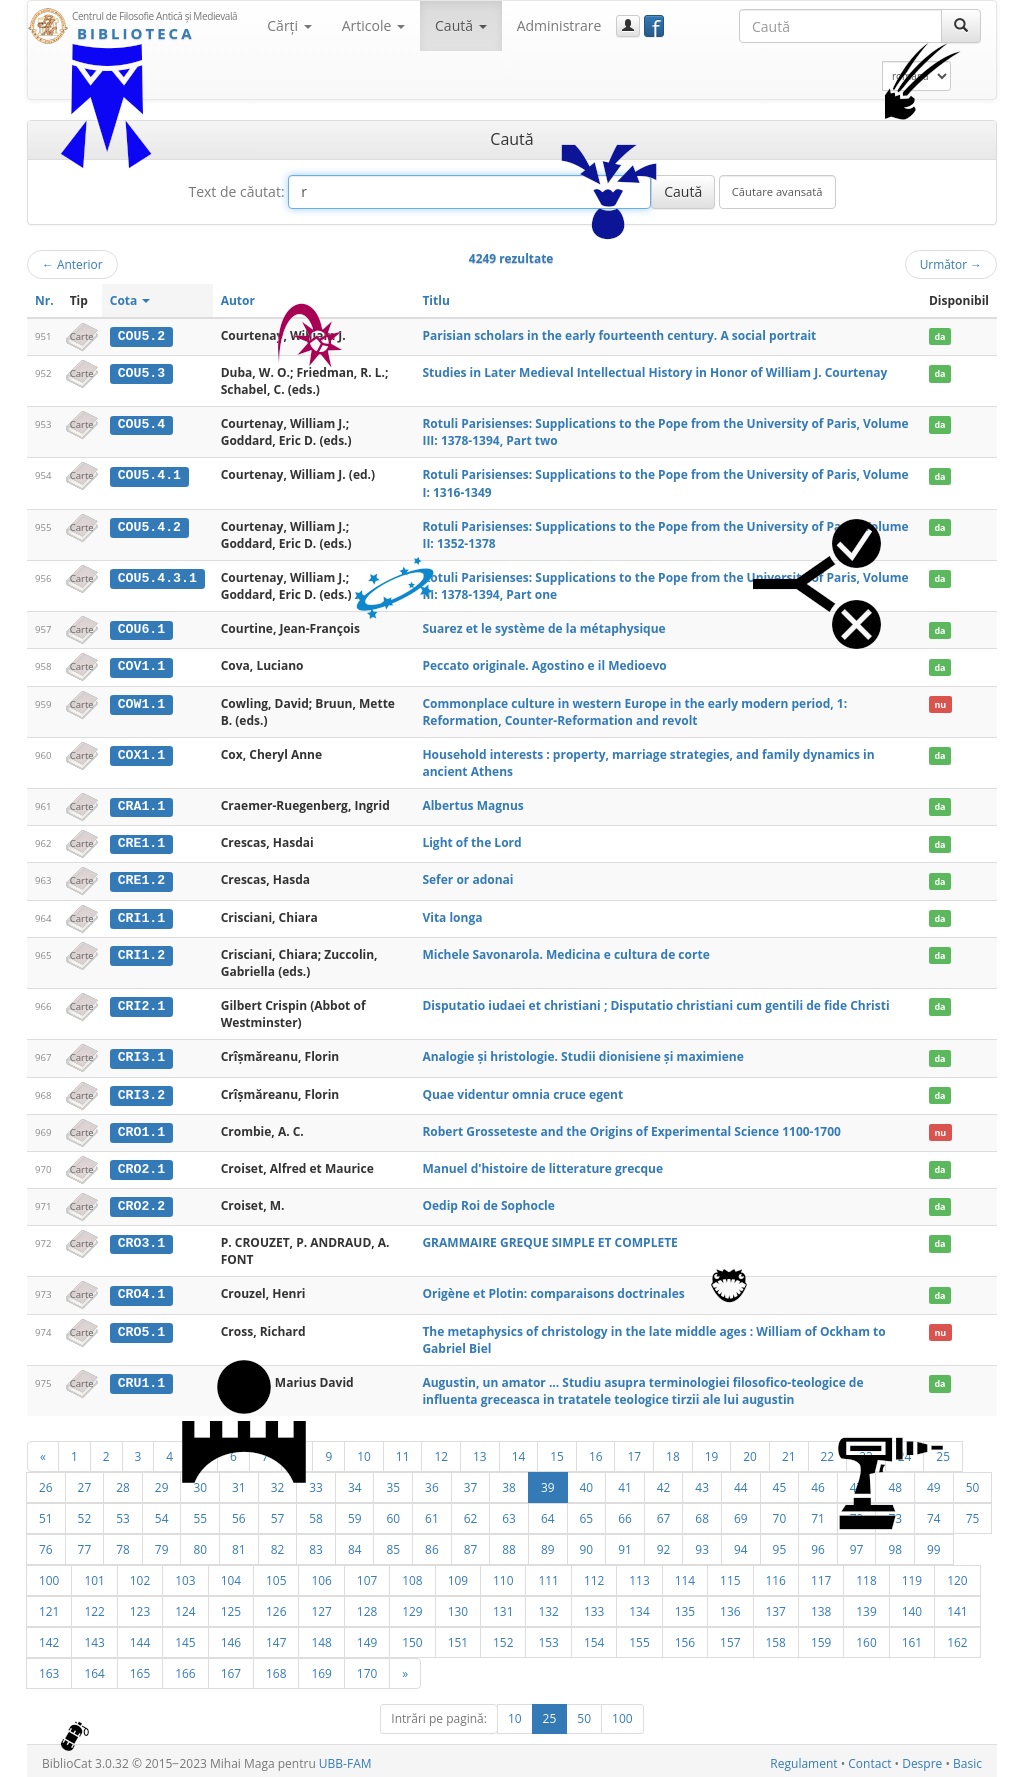 This screenshot has height=1777, width=1024. I want to click on select flash grenade weapon or equipment, so click(74, 1736).